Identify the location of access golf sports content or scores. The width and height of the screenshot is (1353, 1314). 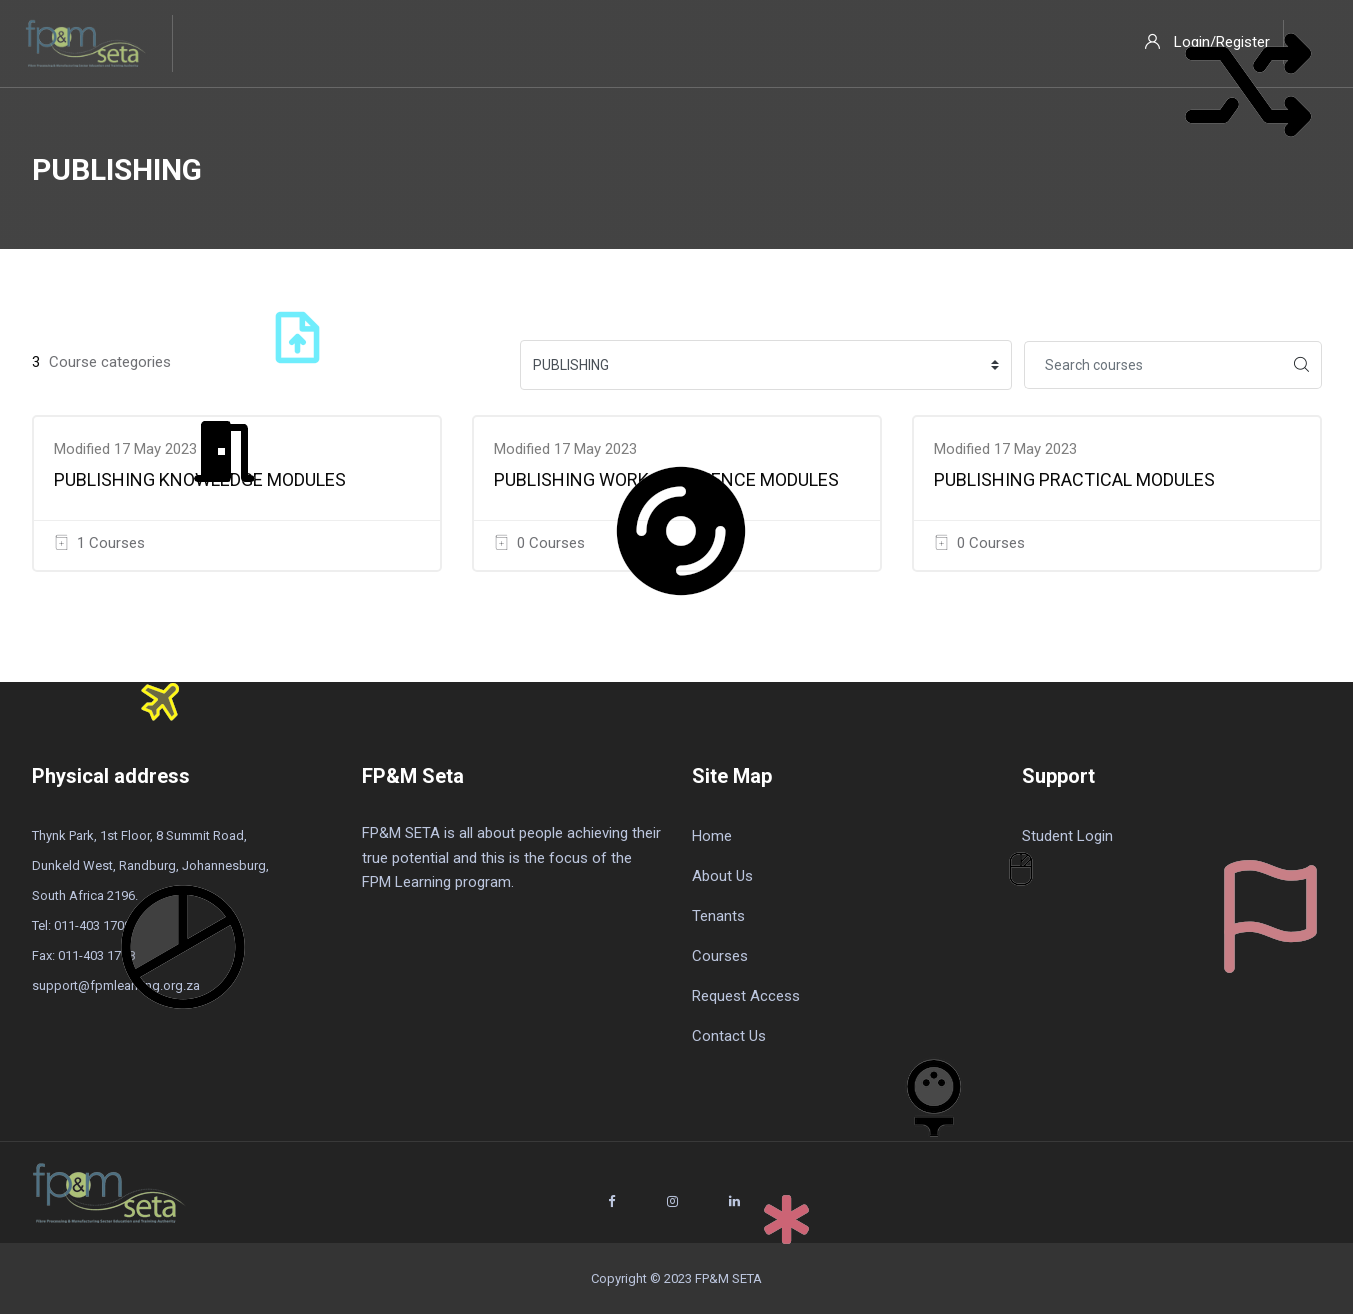
(934, 1098).